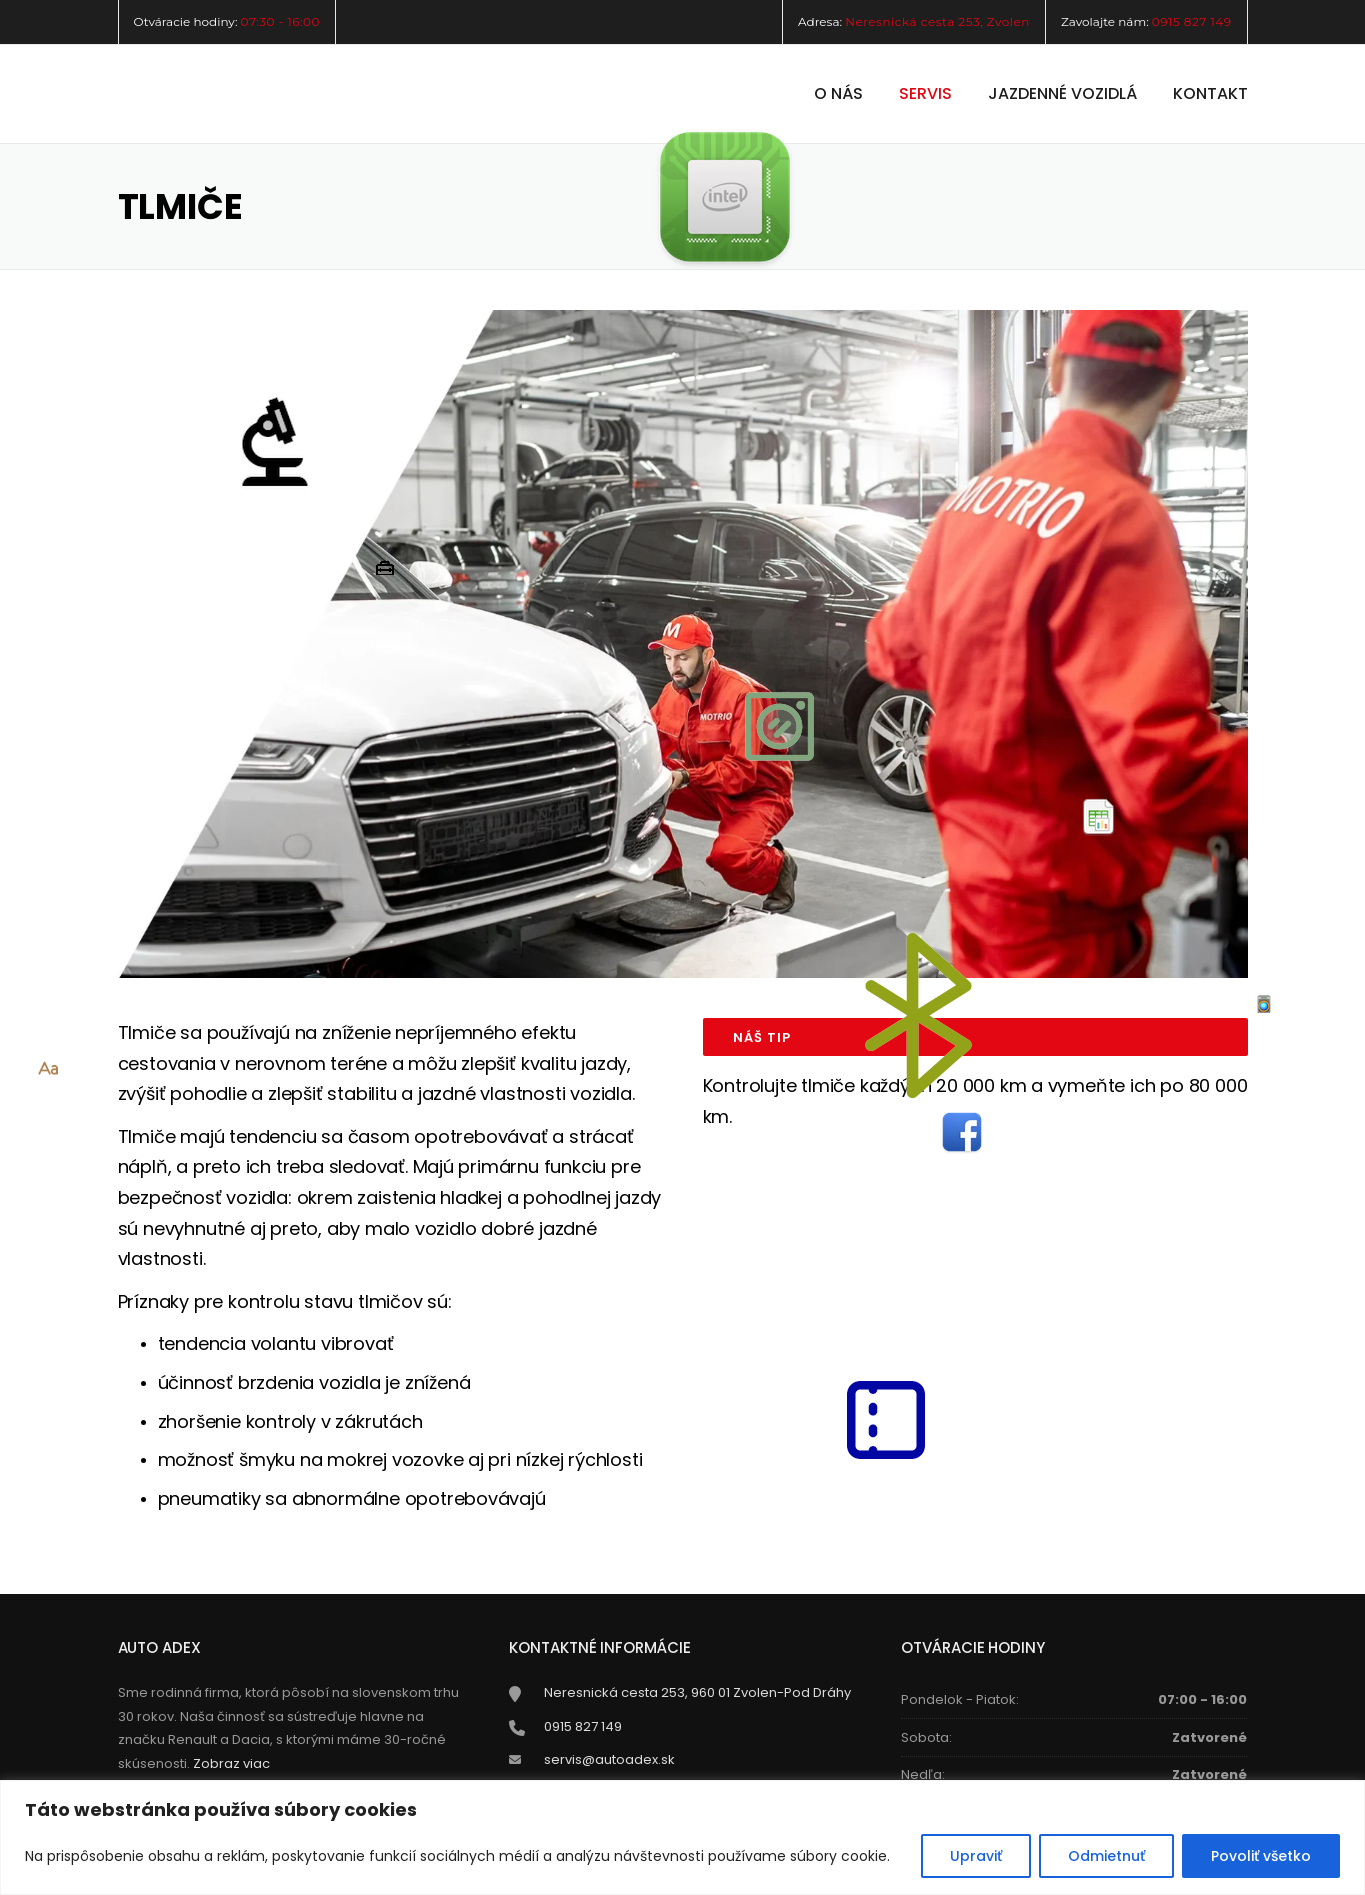 Image resolution: width=1365 pixels, height=1895 pixels. I want to click on toggle bluetooth connectivity on or off, so click(918, 1015).